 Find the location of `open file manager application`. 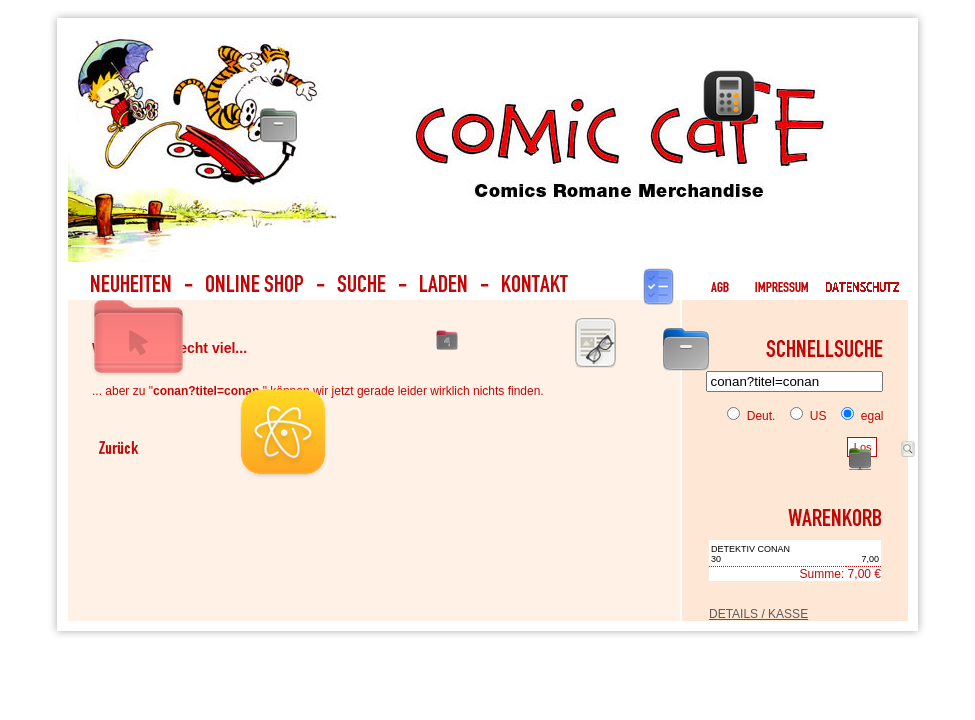

open file manager application is located at coordinates (278, 124).